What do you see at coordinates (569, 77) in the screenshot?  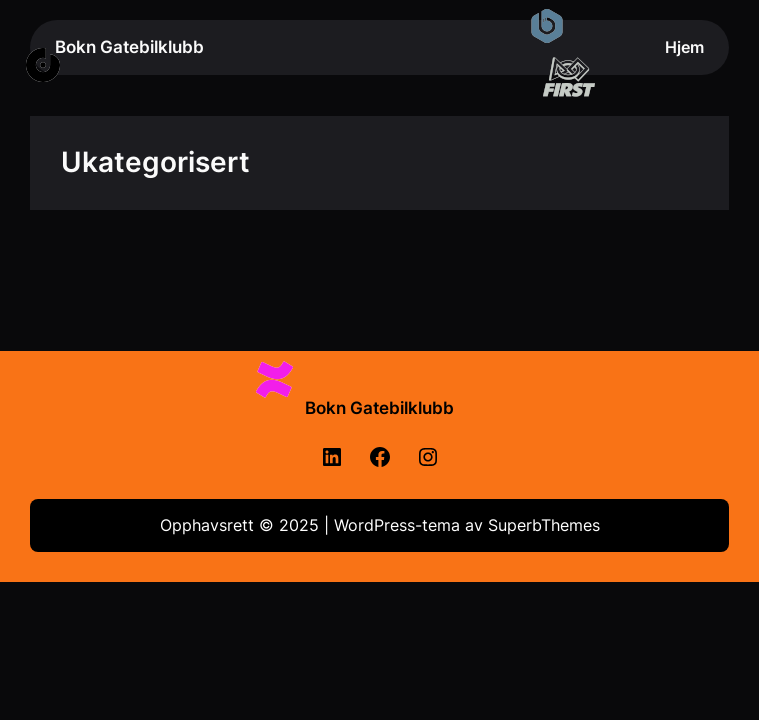 I see `FIRST Robotics competition logo` at bounding box center [569, 77].